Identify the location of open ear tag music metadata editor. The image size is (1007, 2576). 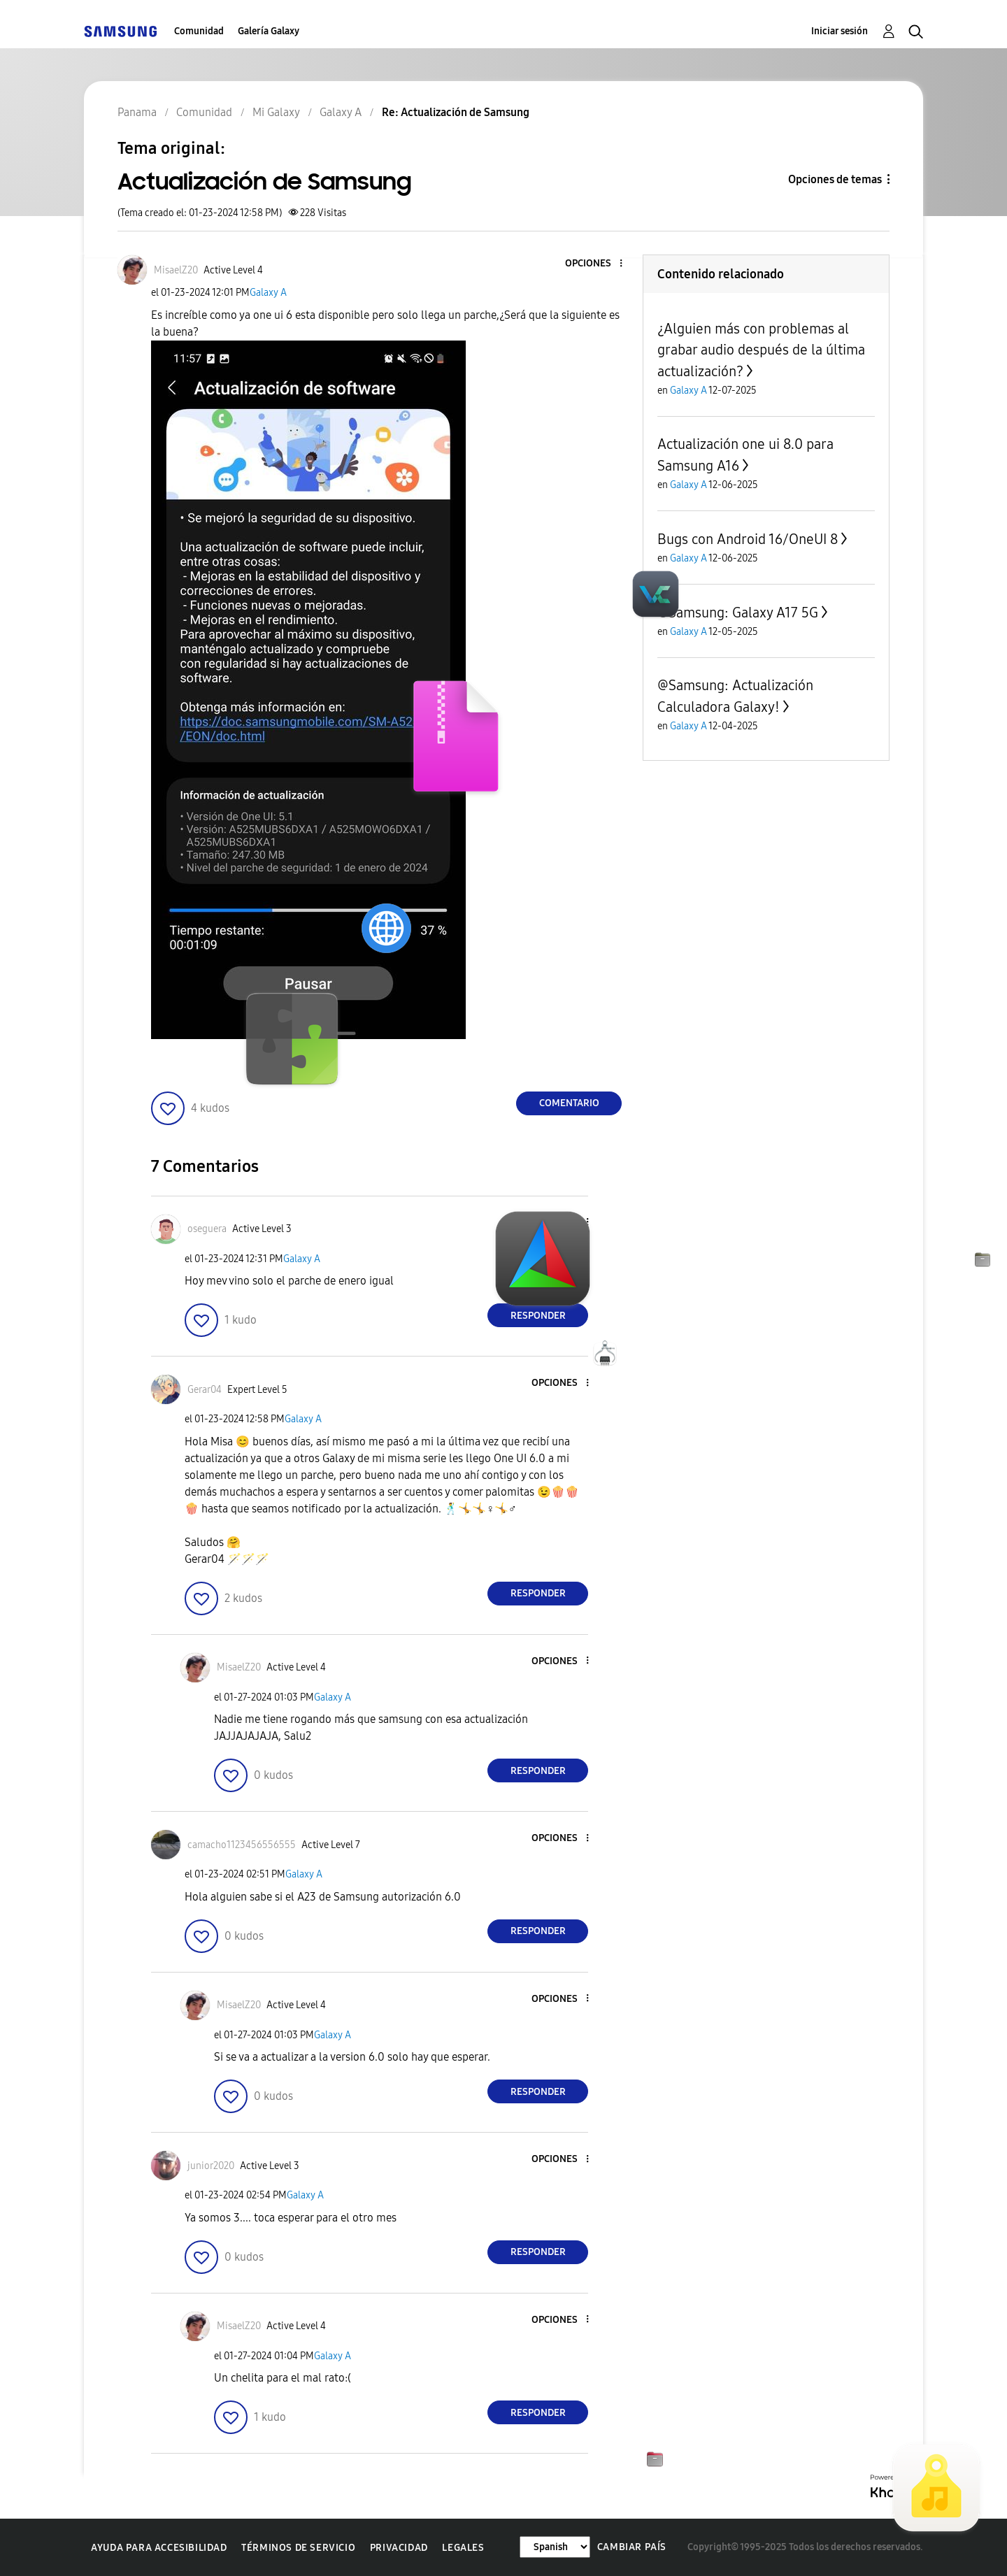
(936, 2488).